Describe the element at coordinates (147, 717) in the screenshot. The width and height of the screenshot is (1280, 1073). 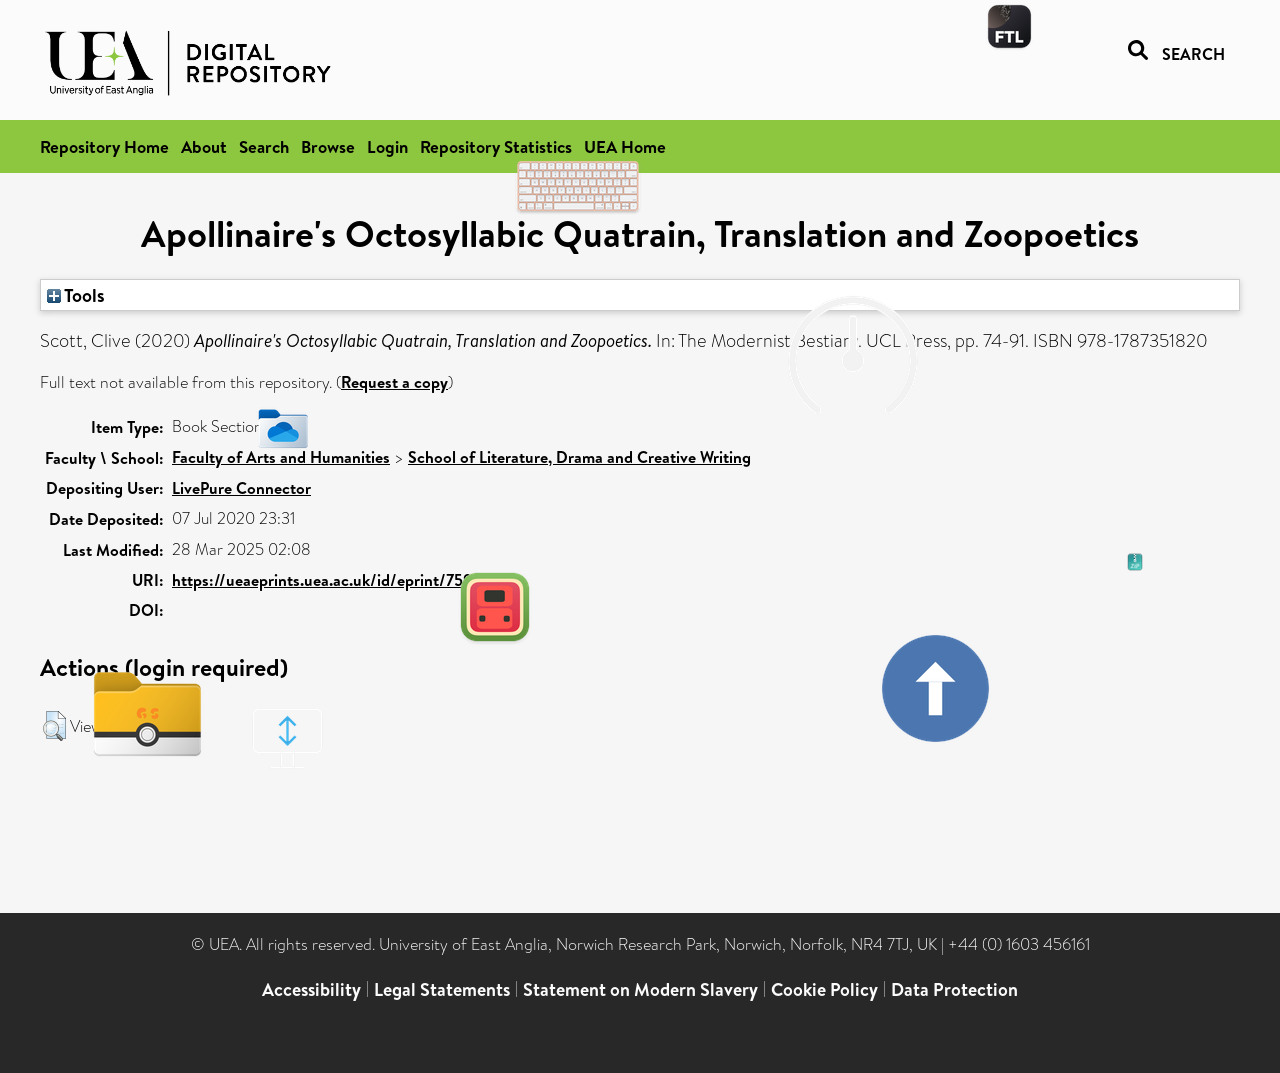
I see `open folder containing pokémon game files` at that location.